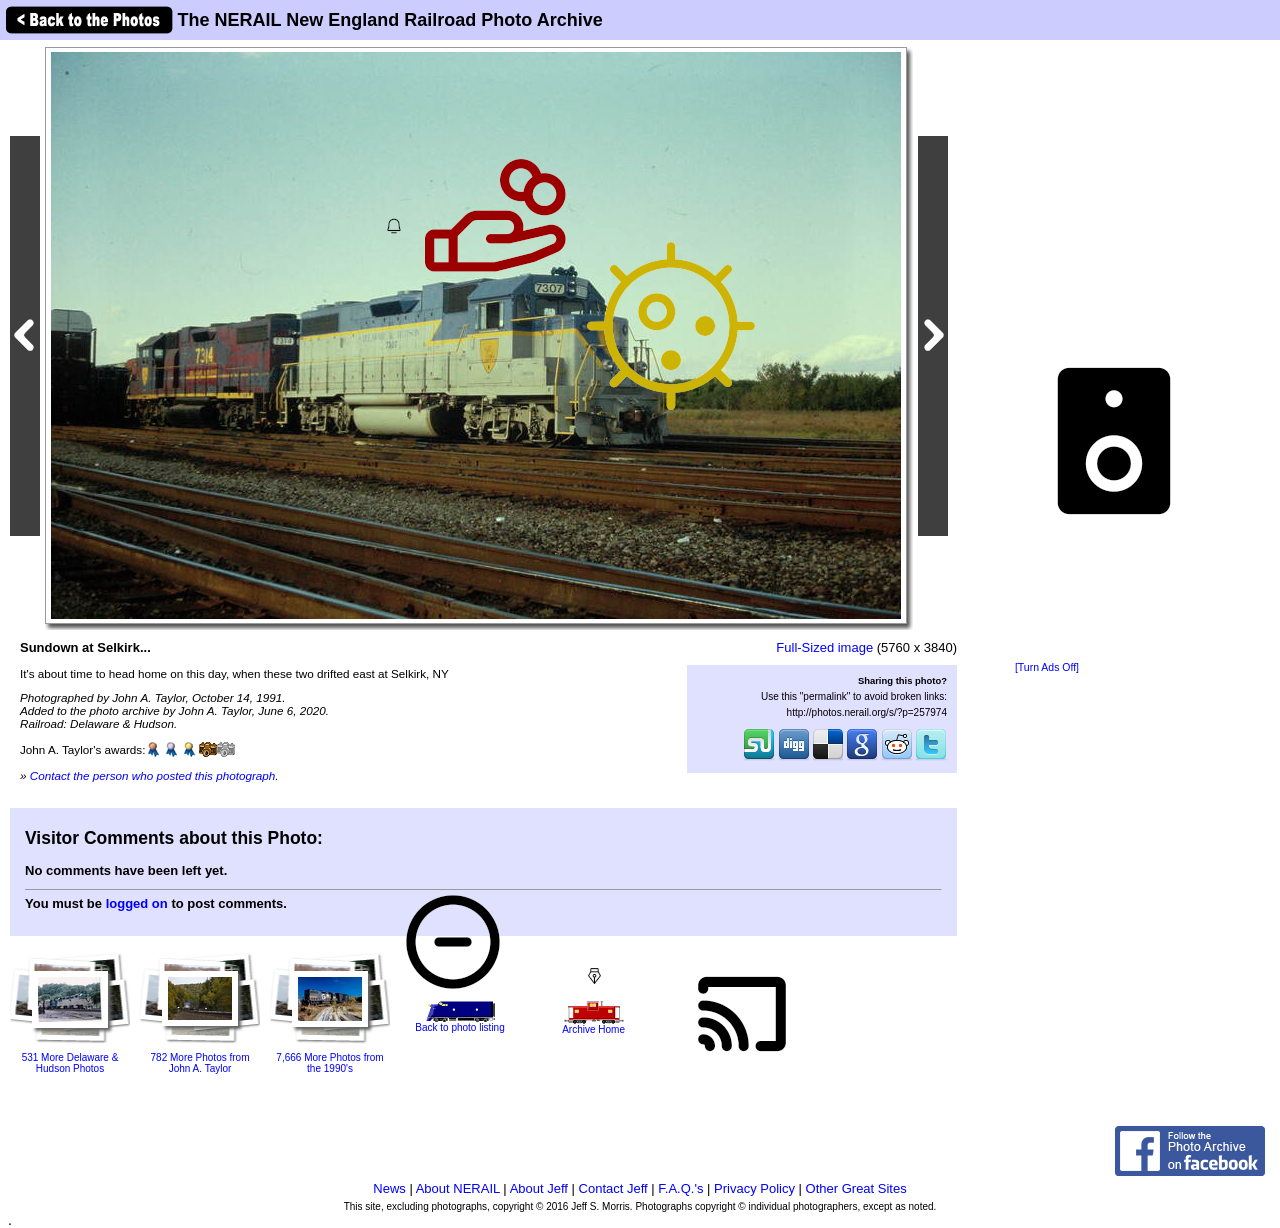 The width and height of the screenshot is (1280, 1228). What do you see at coordinates (453, 942) in the screenshot?
I see `remove an item from a list or collection` at bounding box center [453, 942].